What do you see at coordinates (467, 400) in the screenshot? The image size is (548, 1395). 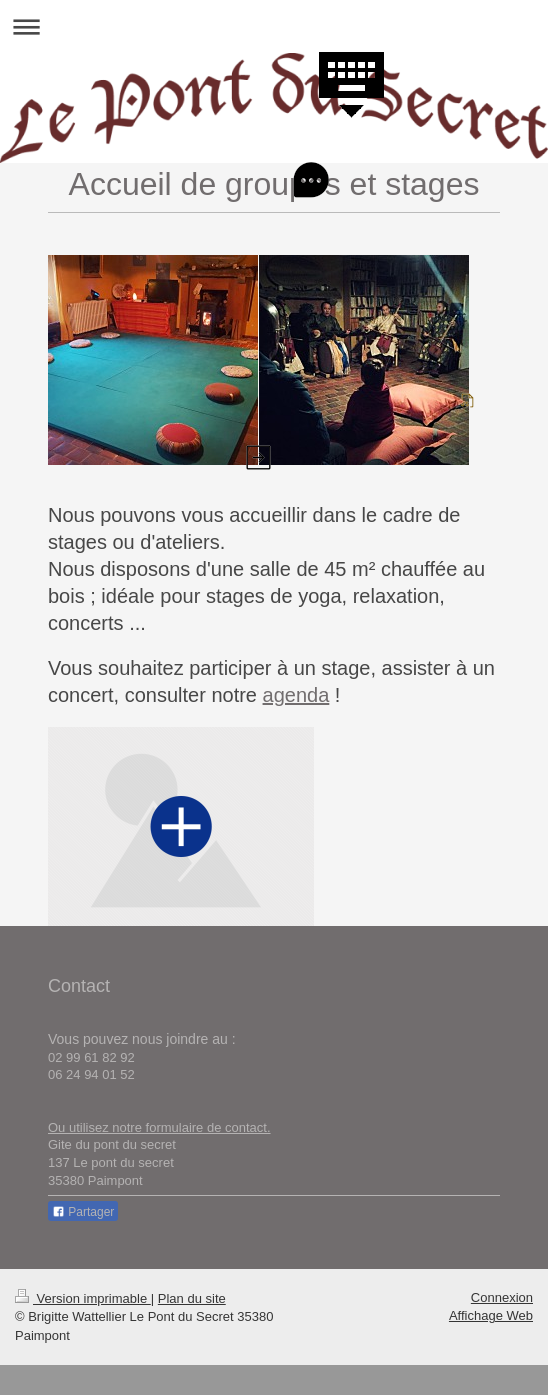 I see `javascript file indicator` at bounding box center [467, 400].